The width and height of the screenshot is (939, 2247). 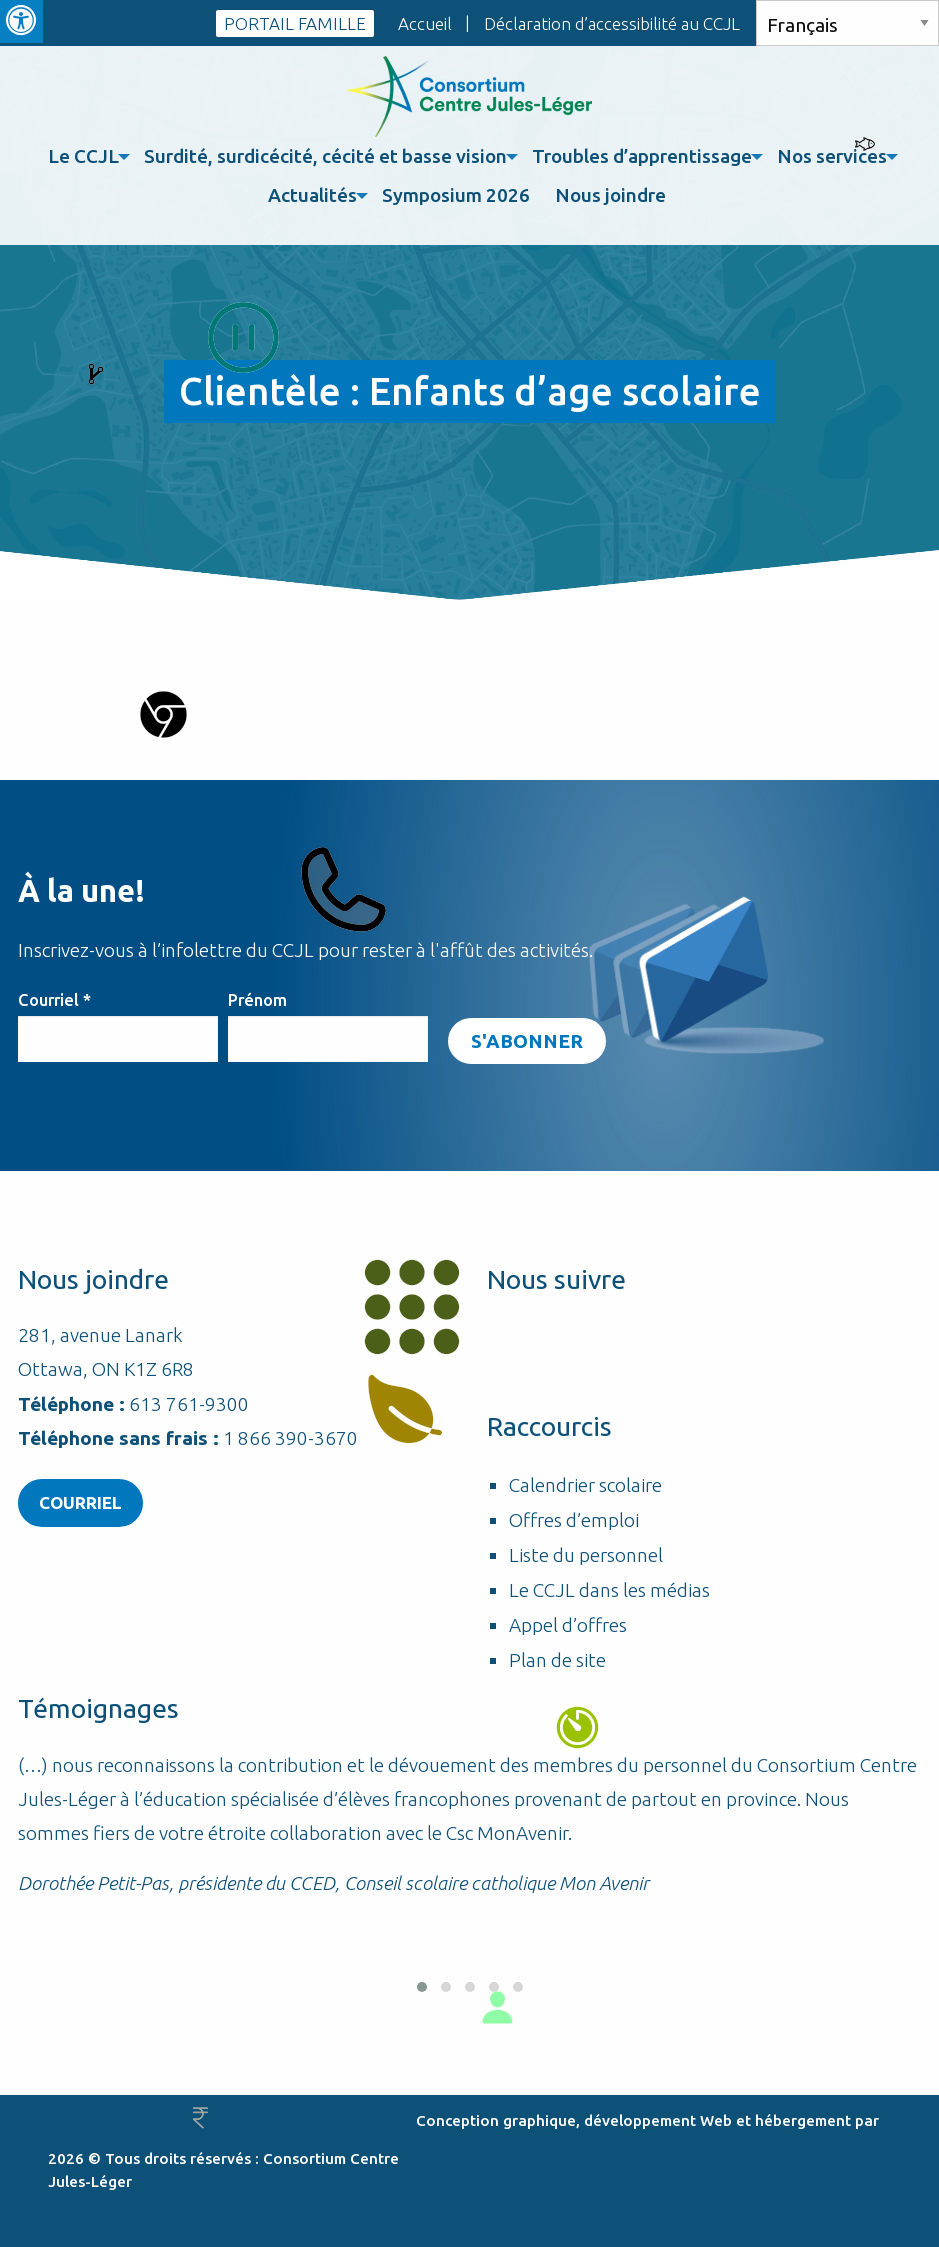 What do you see at coordinates (243, 337) in the screenshot?
I see `pause media playback` at bounding box center [243, 337].